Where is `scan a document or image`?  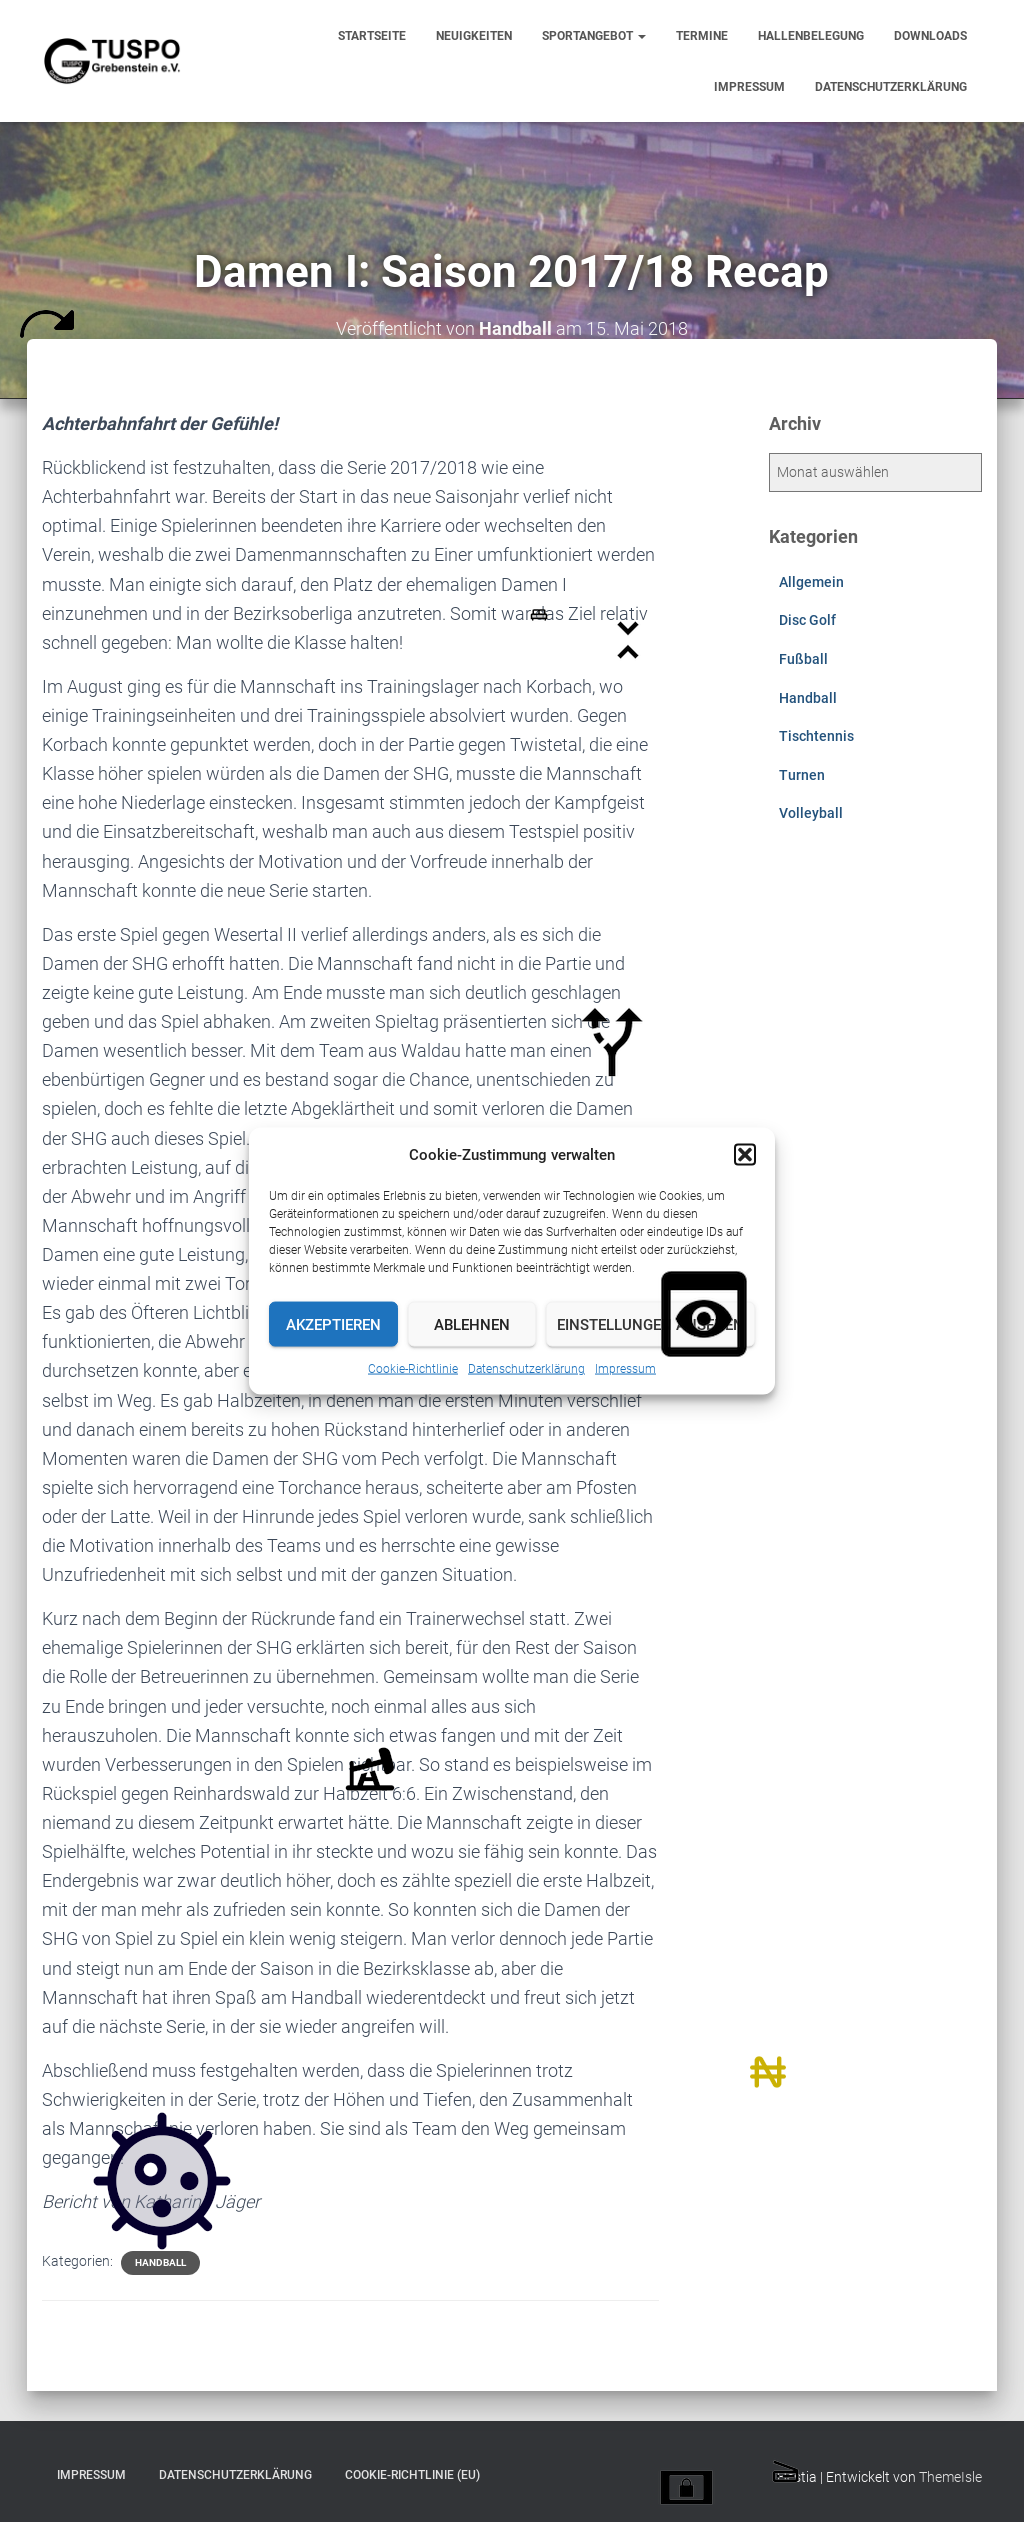 scan a document or image is located at coordinates (785, 2470).